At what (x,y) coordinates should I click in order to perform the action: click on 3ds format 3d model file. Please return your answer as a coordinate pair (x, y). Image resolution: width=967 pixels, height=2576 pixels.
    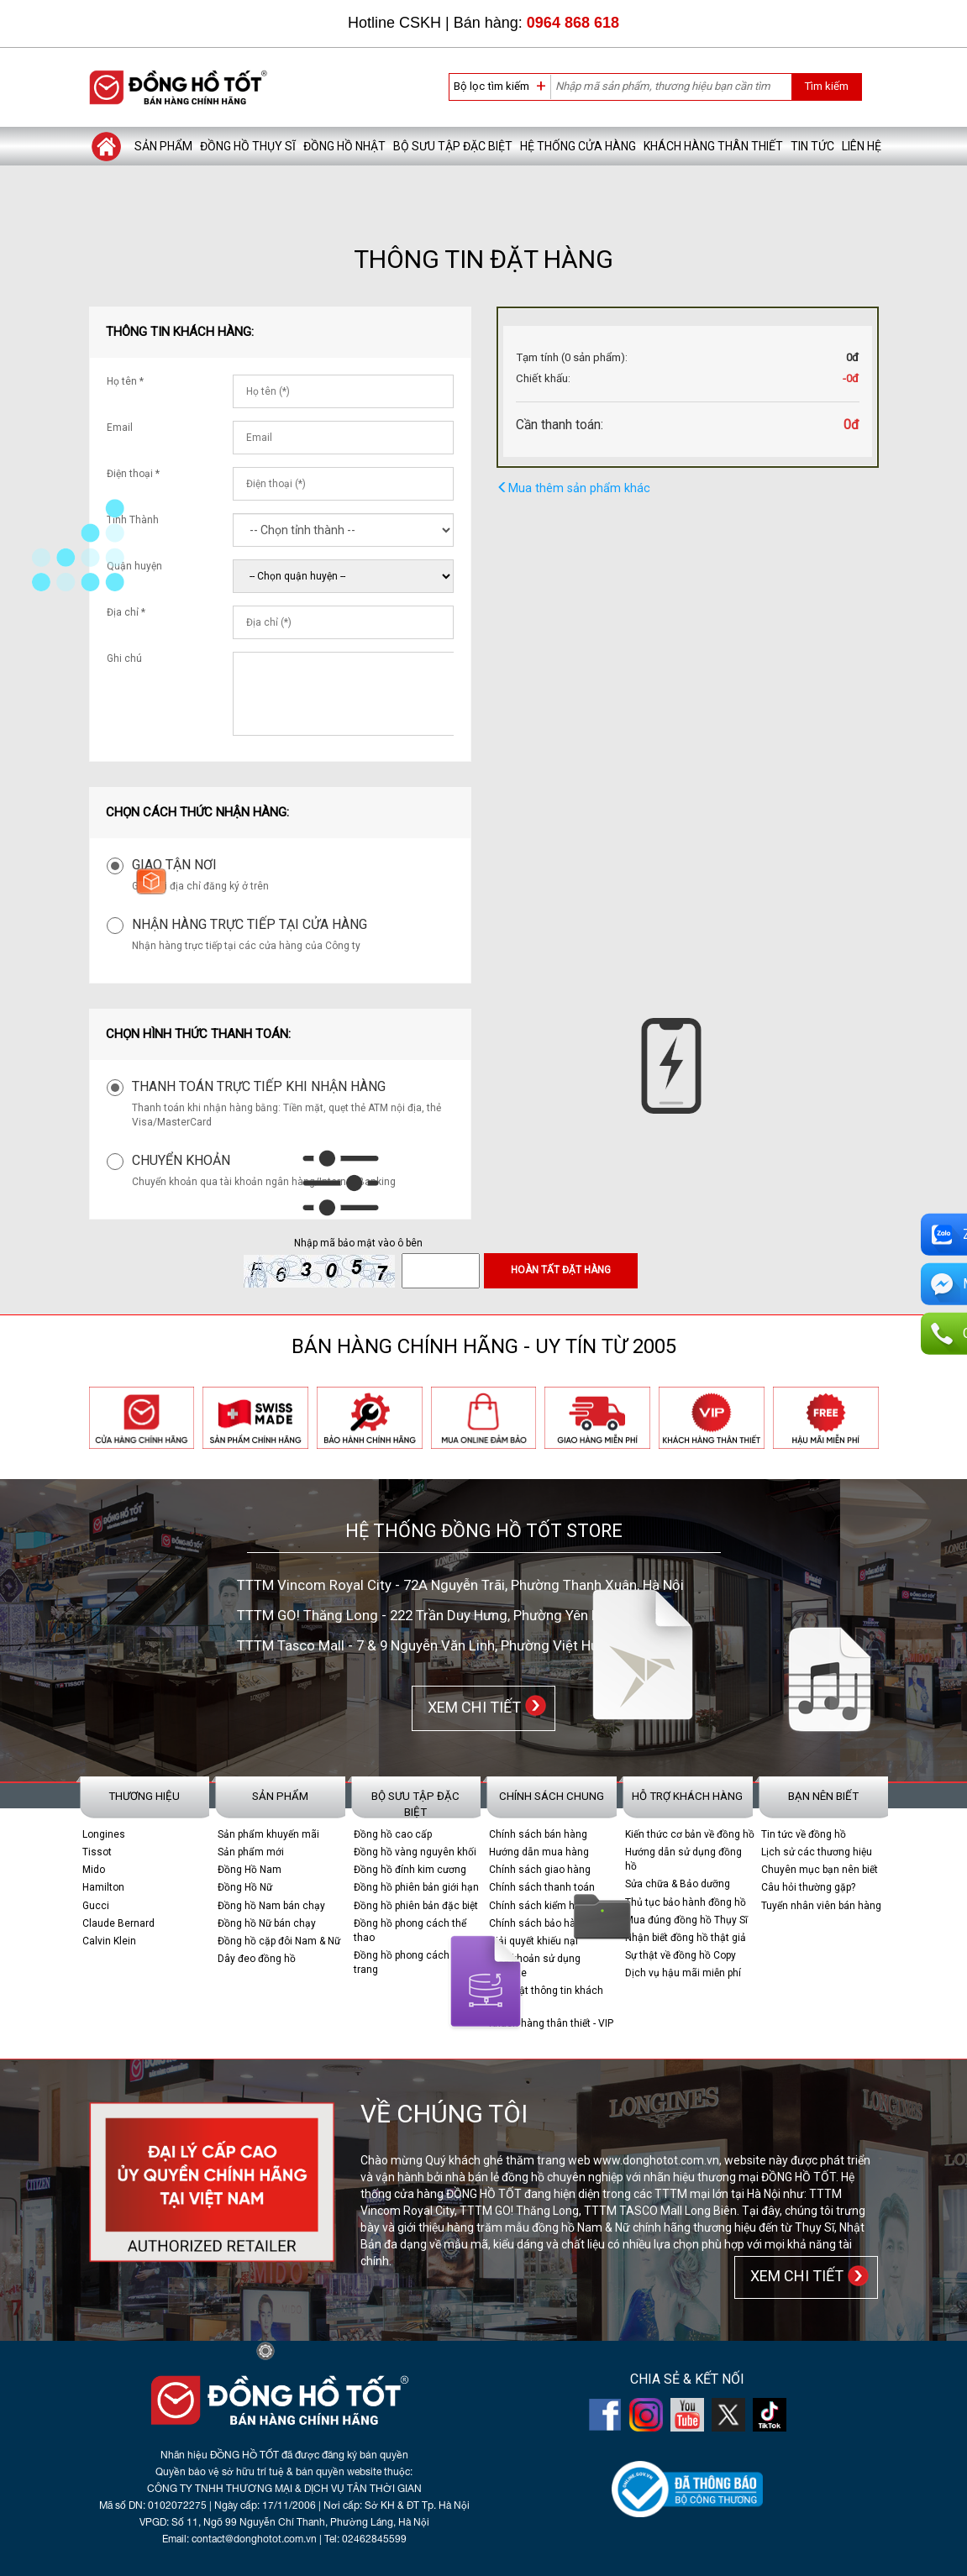
    Looking at the image, I should click on (151, 880).